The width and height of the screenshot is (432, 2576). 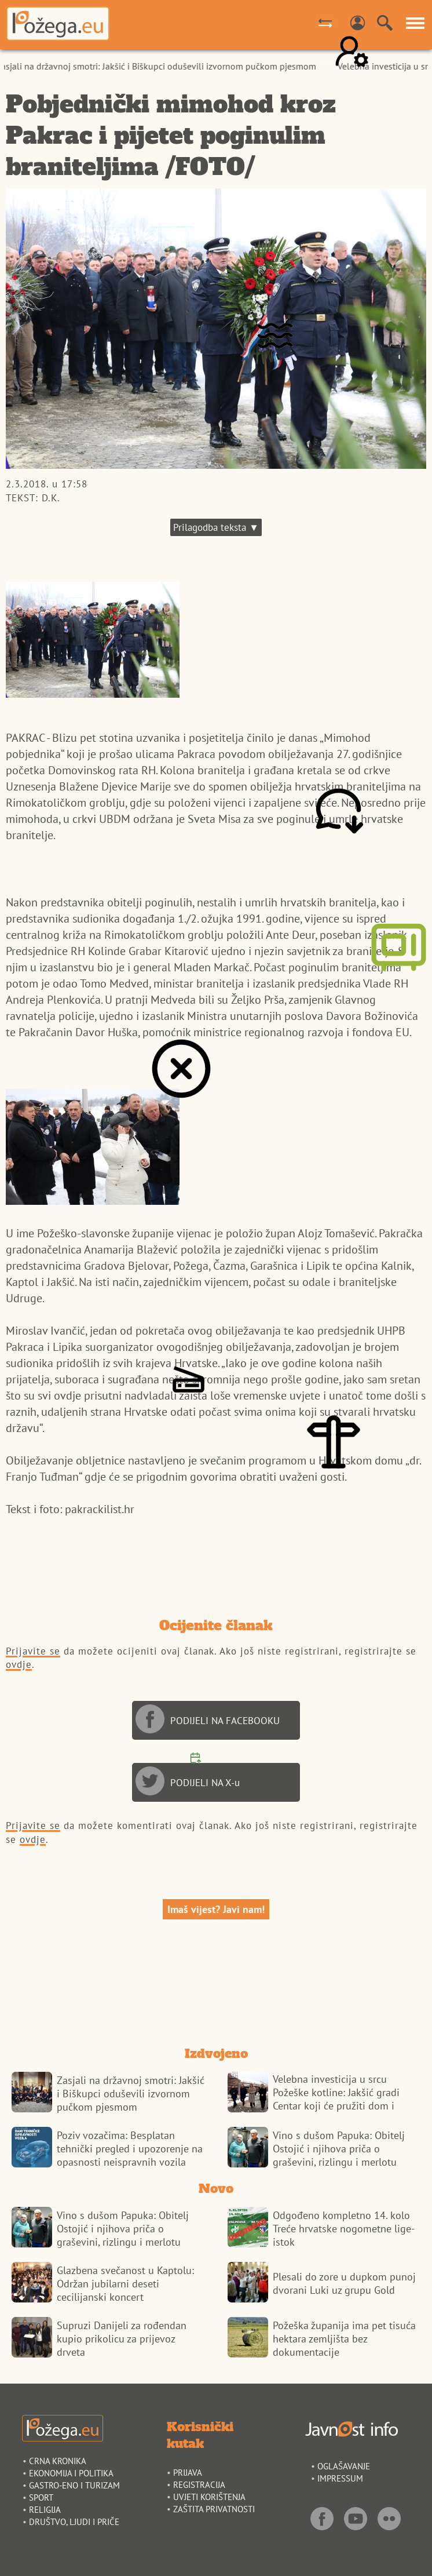 I want to click on upload or sync calendar events, so click(x=195, y=1758).